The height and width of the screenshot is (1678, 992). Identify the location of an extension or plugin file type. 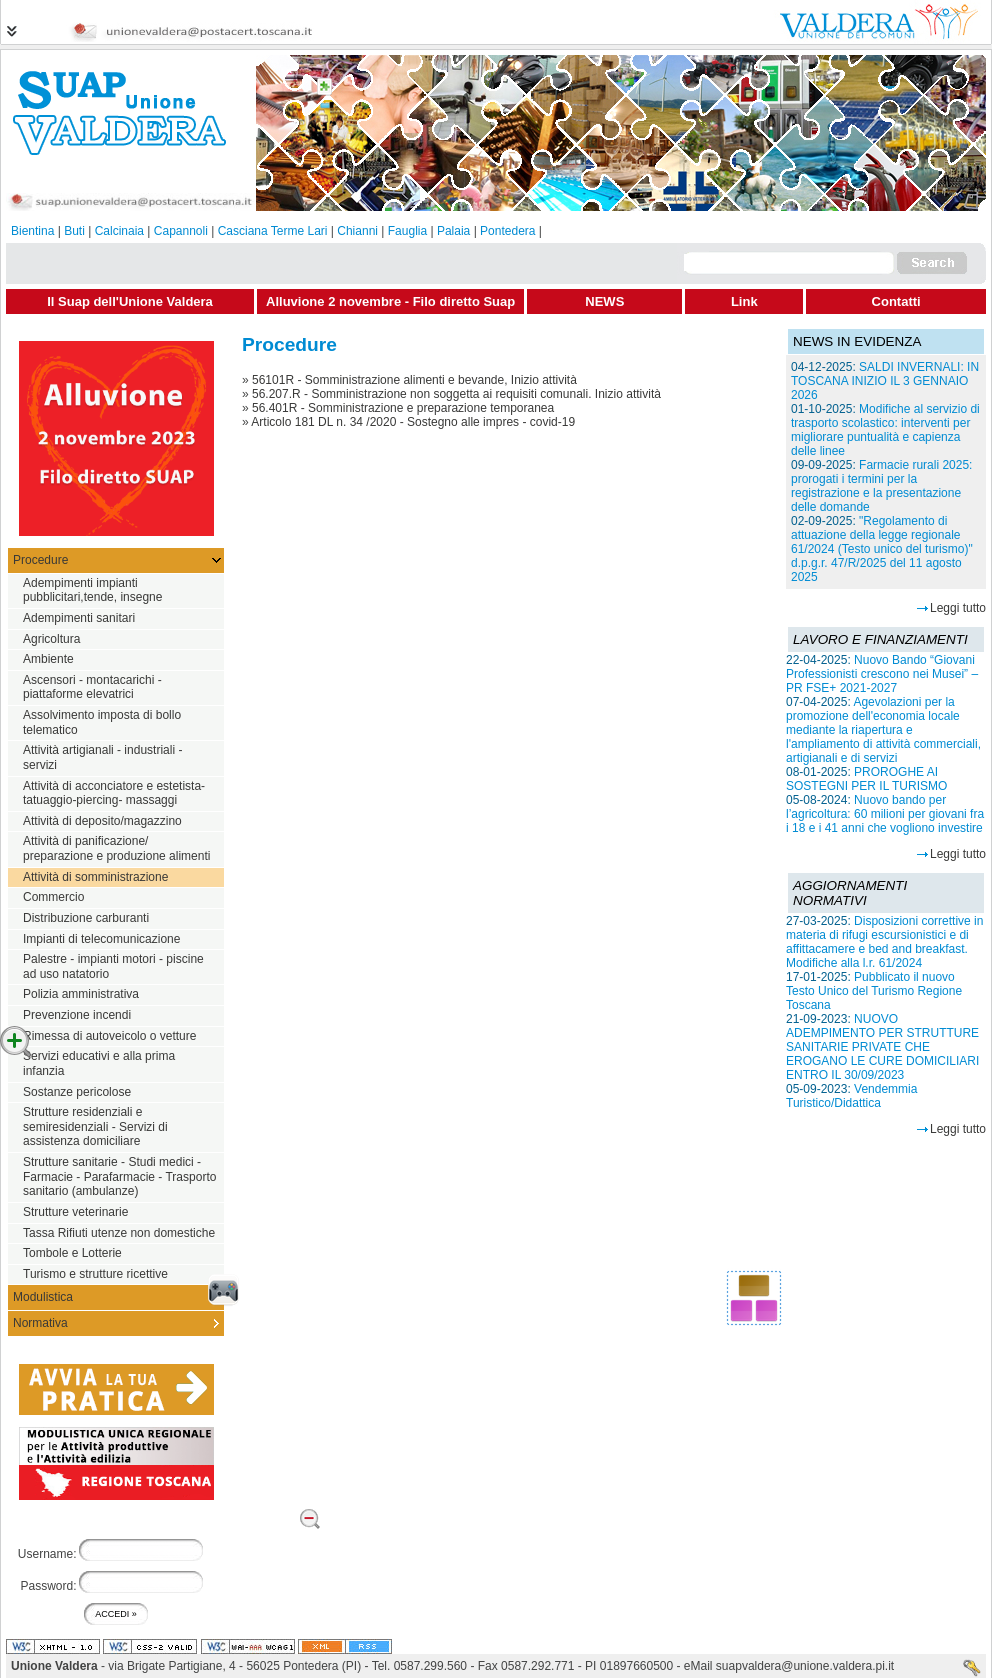
(324, 86).